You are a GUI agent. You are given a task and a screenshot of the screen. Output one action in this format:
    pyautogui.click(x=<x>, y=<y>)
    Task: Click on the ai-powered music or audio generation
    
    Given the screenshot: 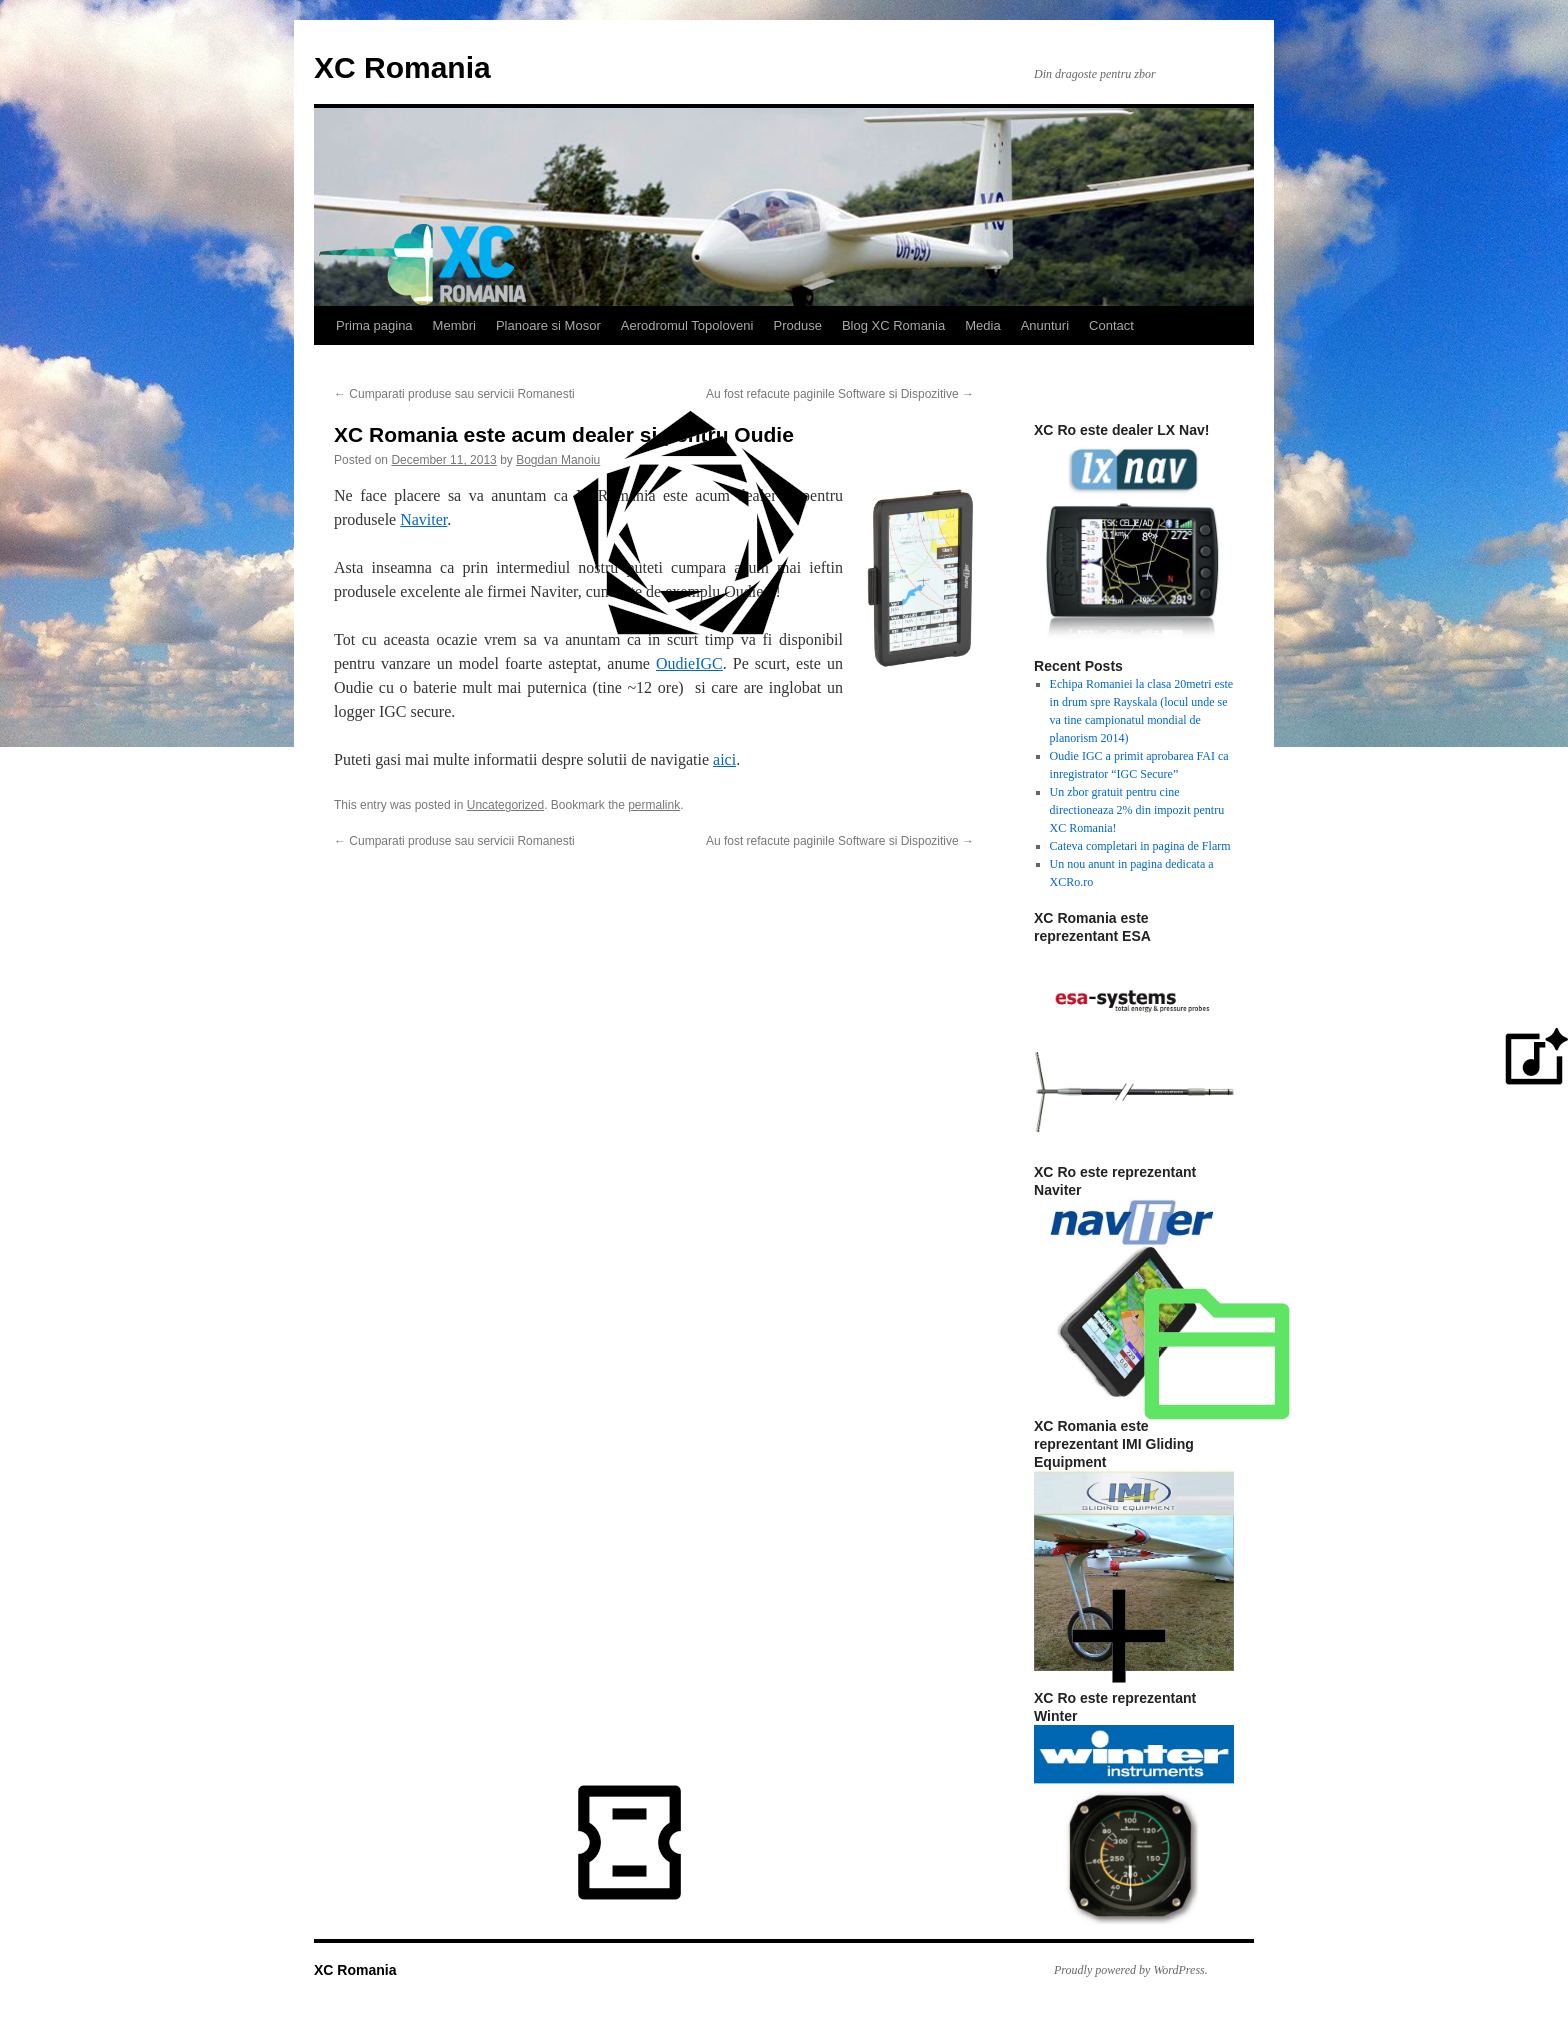 What is the action you would take?
    pyautogui.click(x=1534, y=1059)
    